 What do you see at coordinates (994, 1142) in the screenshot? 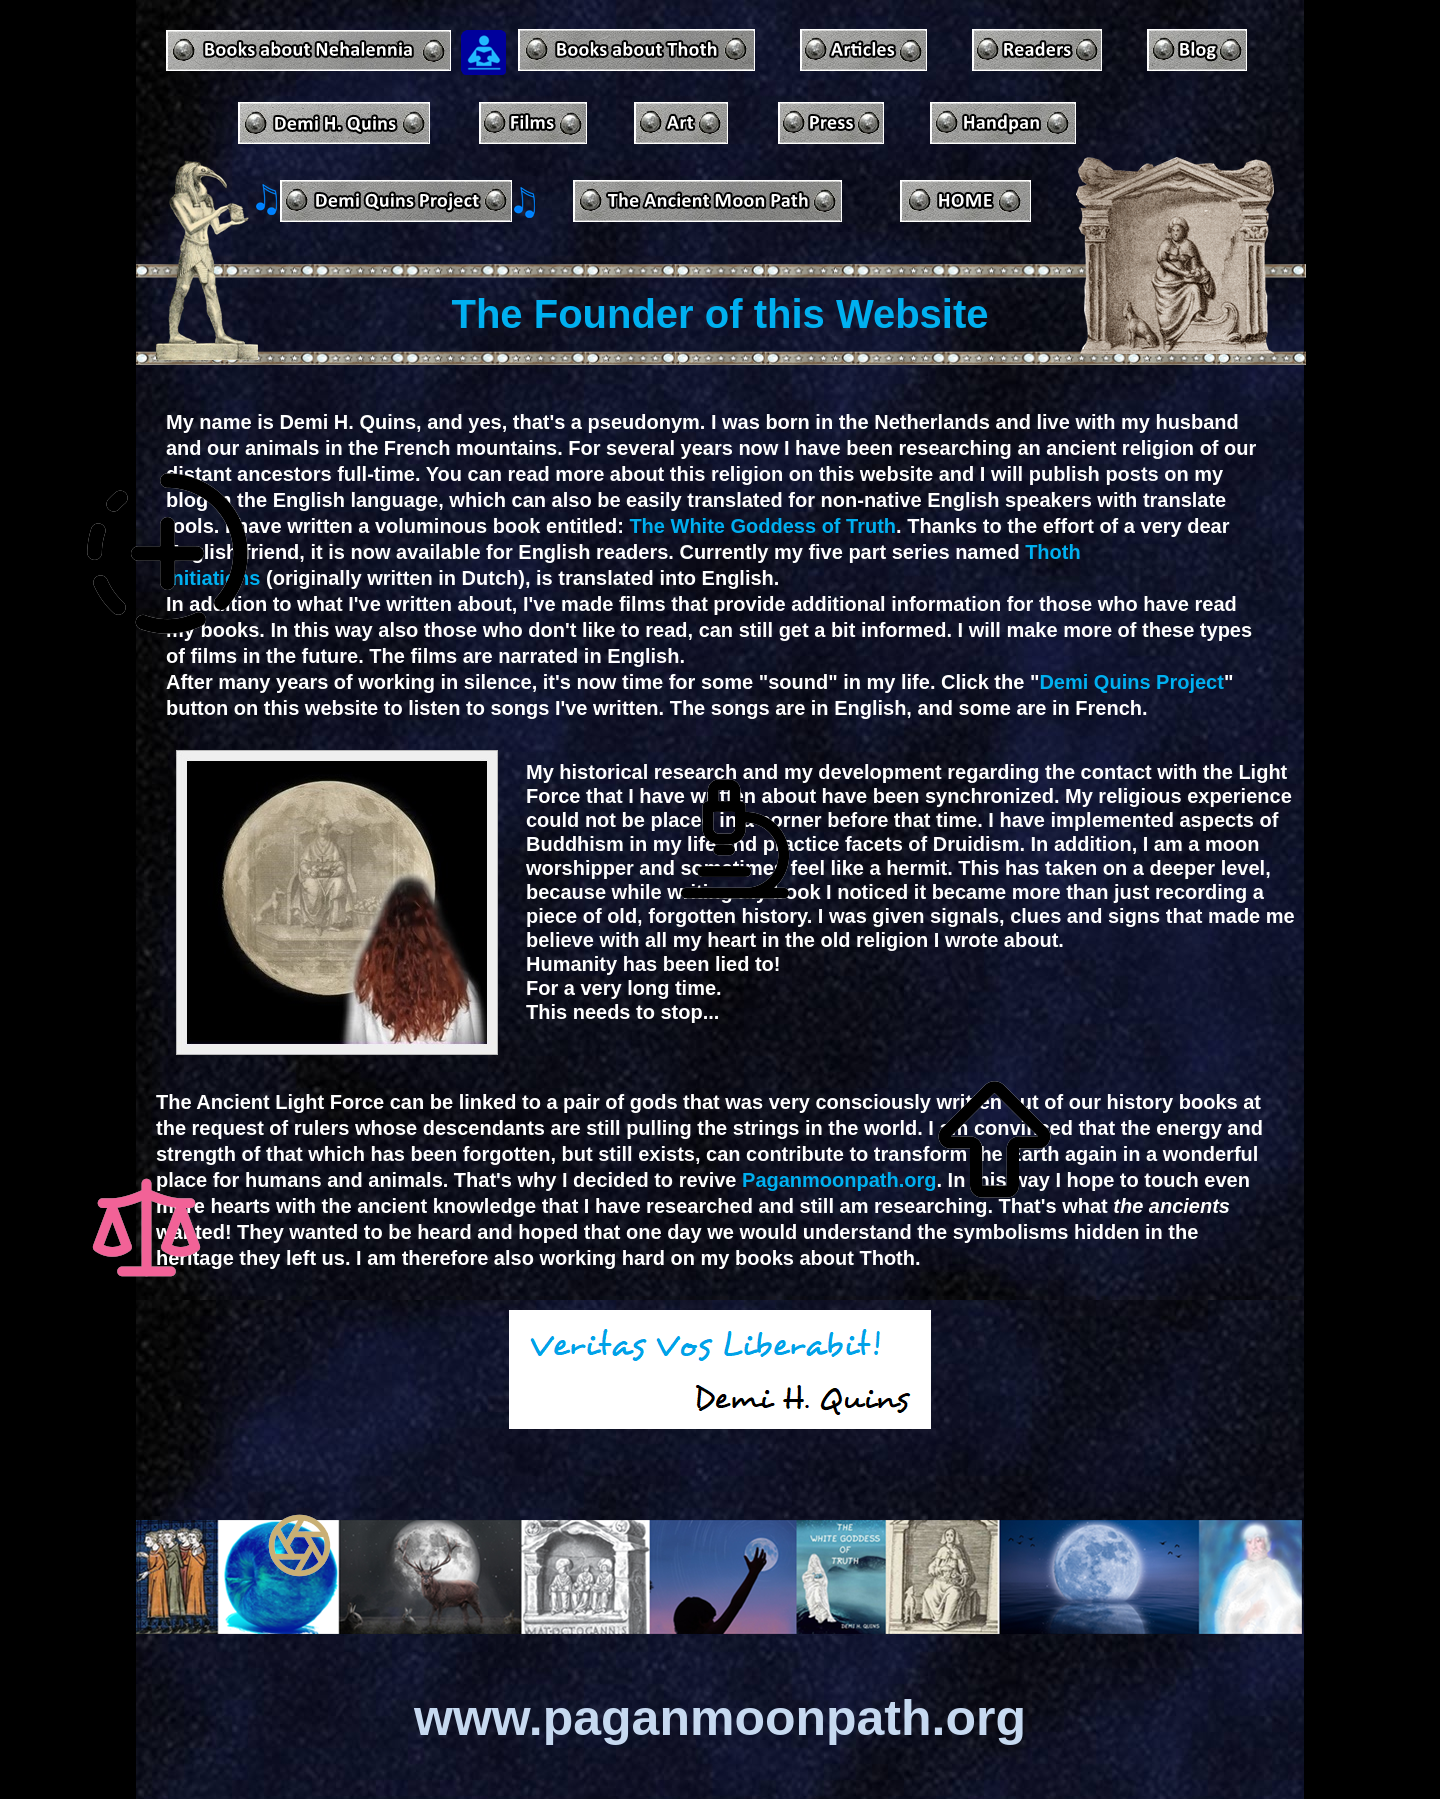
I see `upvote or like content` at bounding box center [994, 1142].